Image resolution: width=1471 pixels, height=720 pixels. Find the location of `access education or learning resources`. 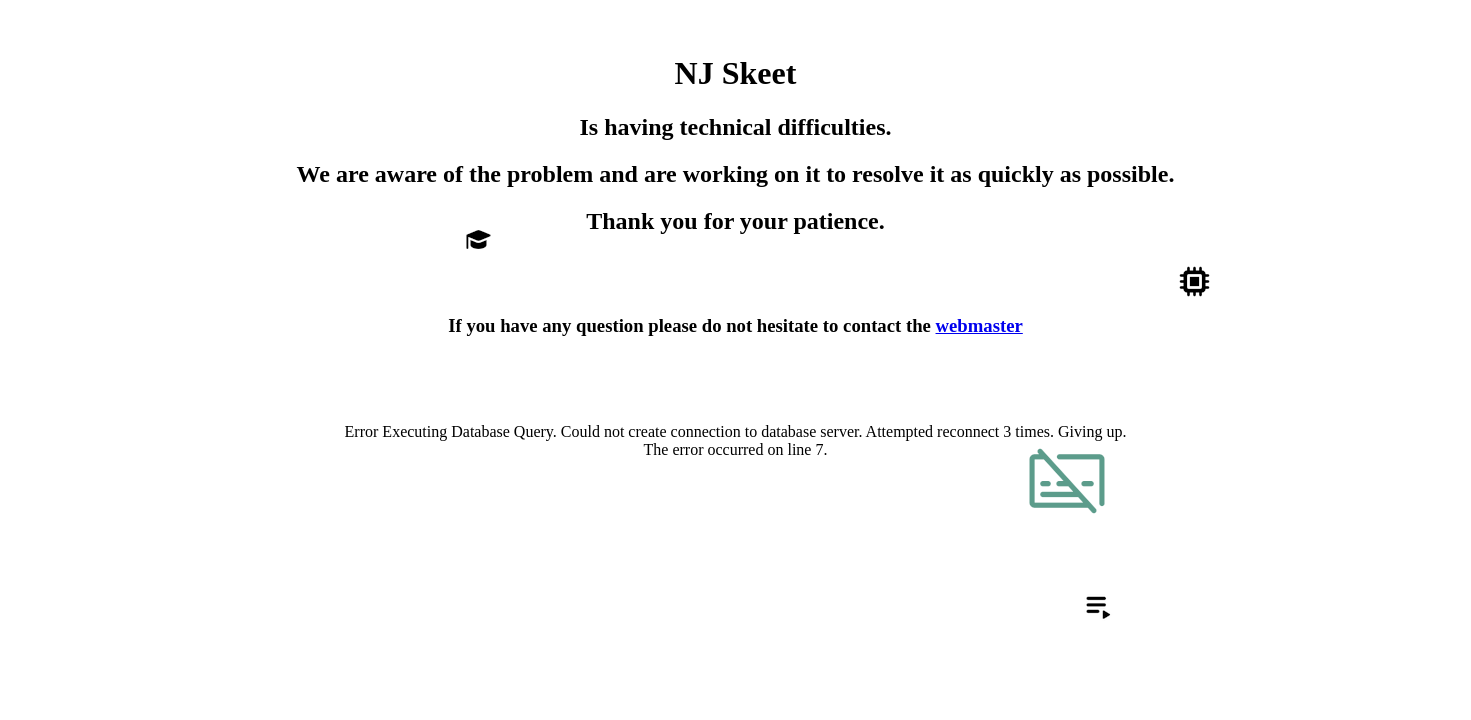

access education or learning resources is located at coordinates (478, 239).